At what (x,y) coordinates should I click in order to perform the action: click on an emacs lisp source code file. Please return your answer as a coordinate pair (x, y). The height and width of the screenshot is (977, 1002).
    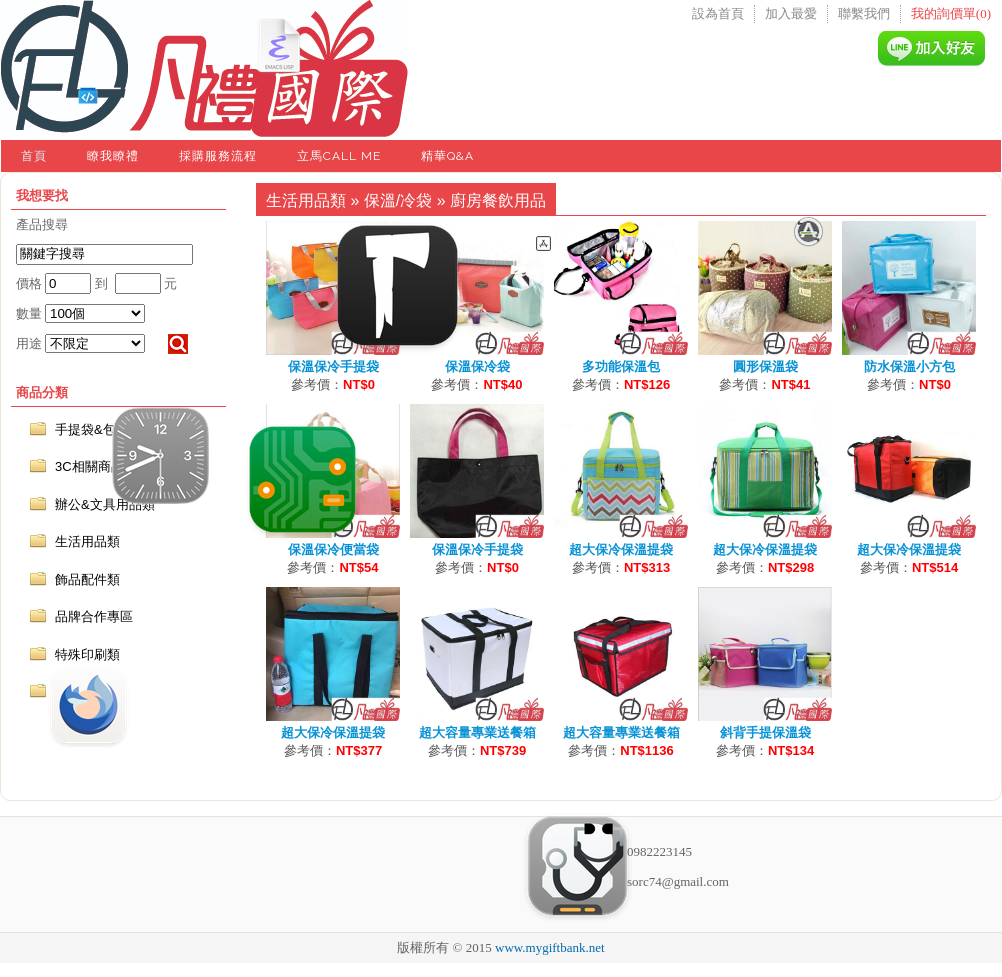
    Looking at the image, I should click on (279, 46).